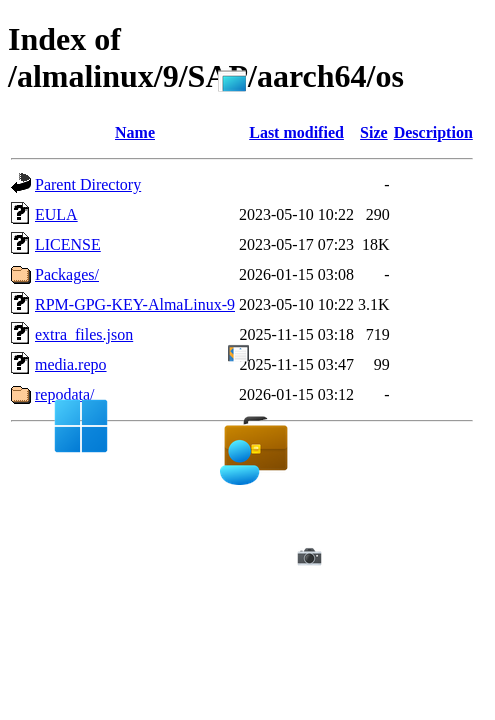  What do you see at coordinates (238, 353) in the screenshot?
I see `open task manager or running applications` at bounding box center [238, 353].